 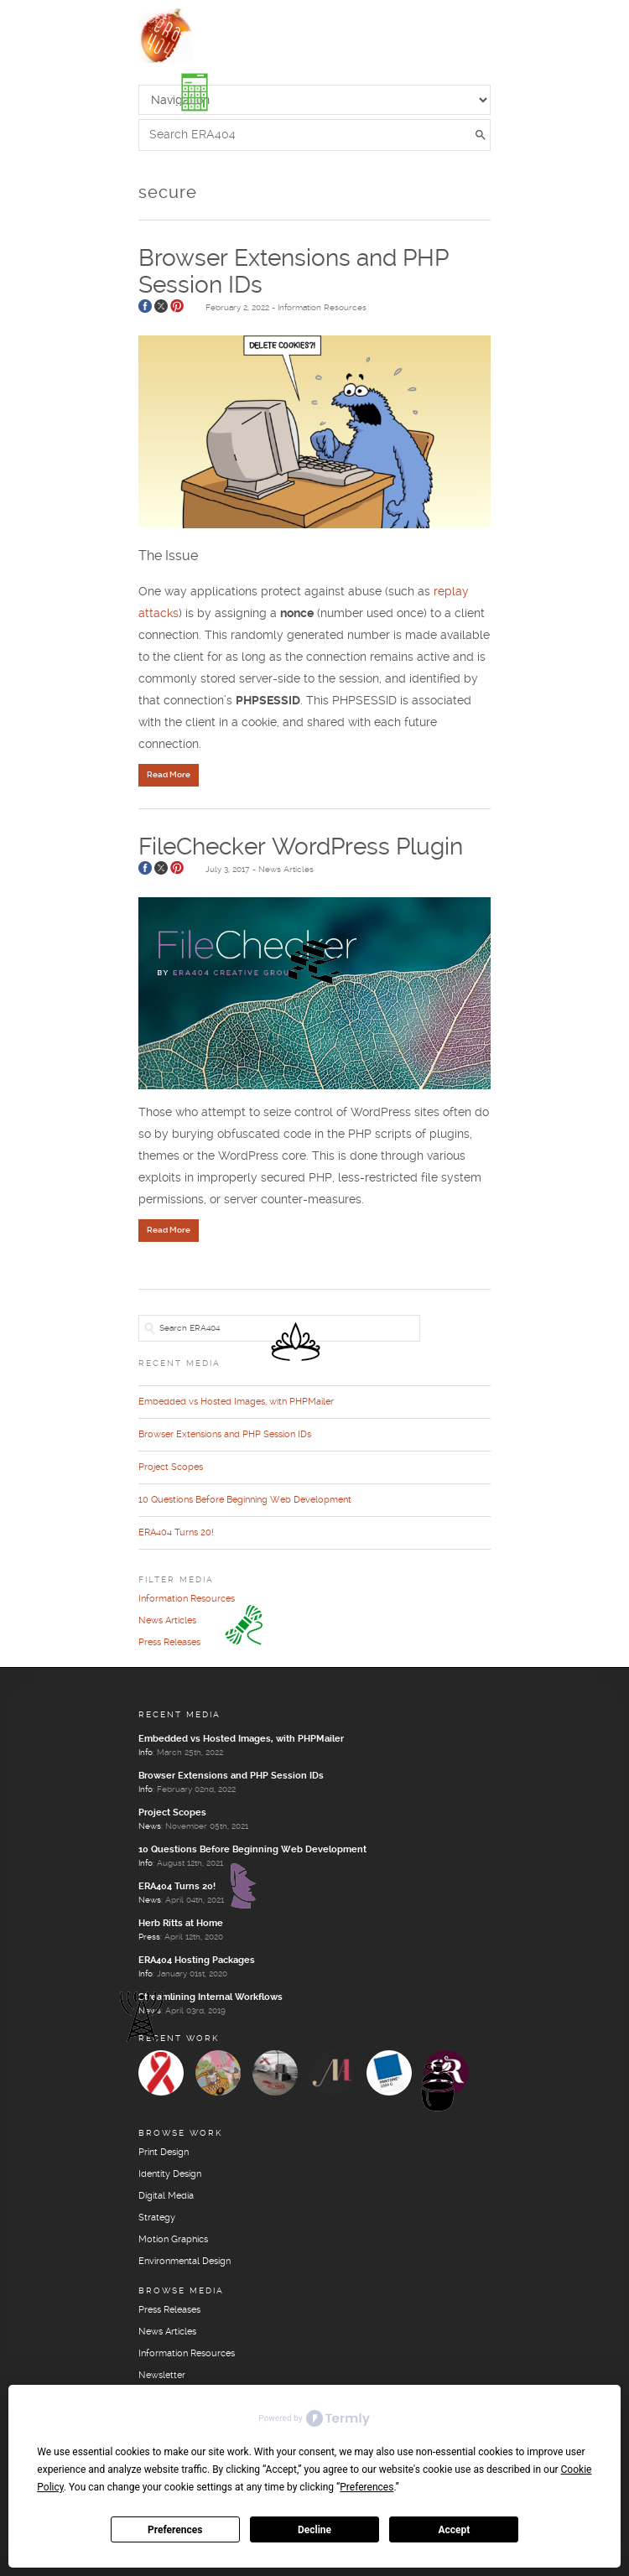 I want to click on easter island moai statue icon, so click(x=243, y=1886).